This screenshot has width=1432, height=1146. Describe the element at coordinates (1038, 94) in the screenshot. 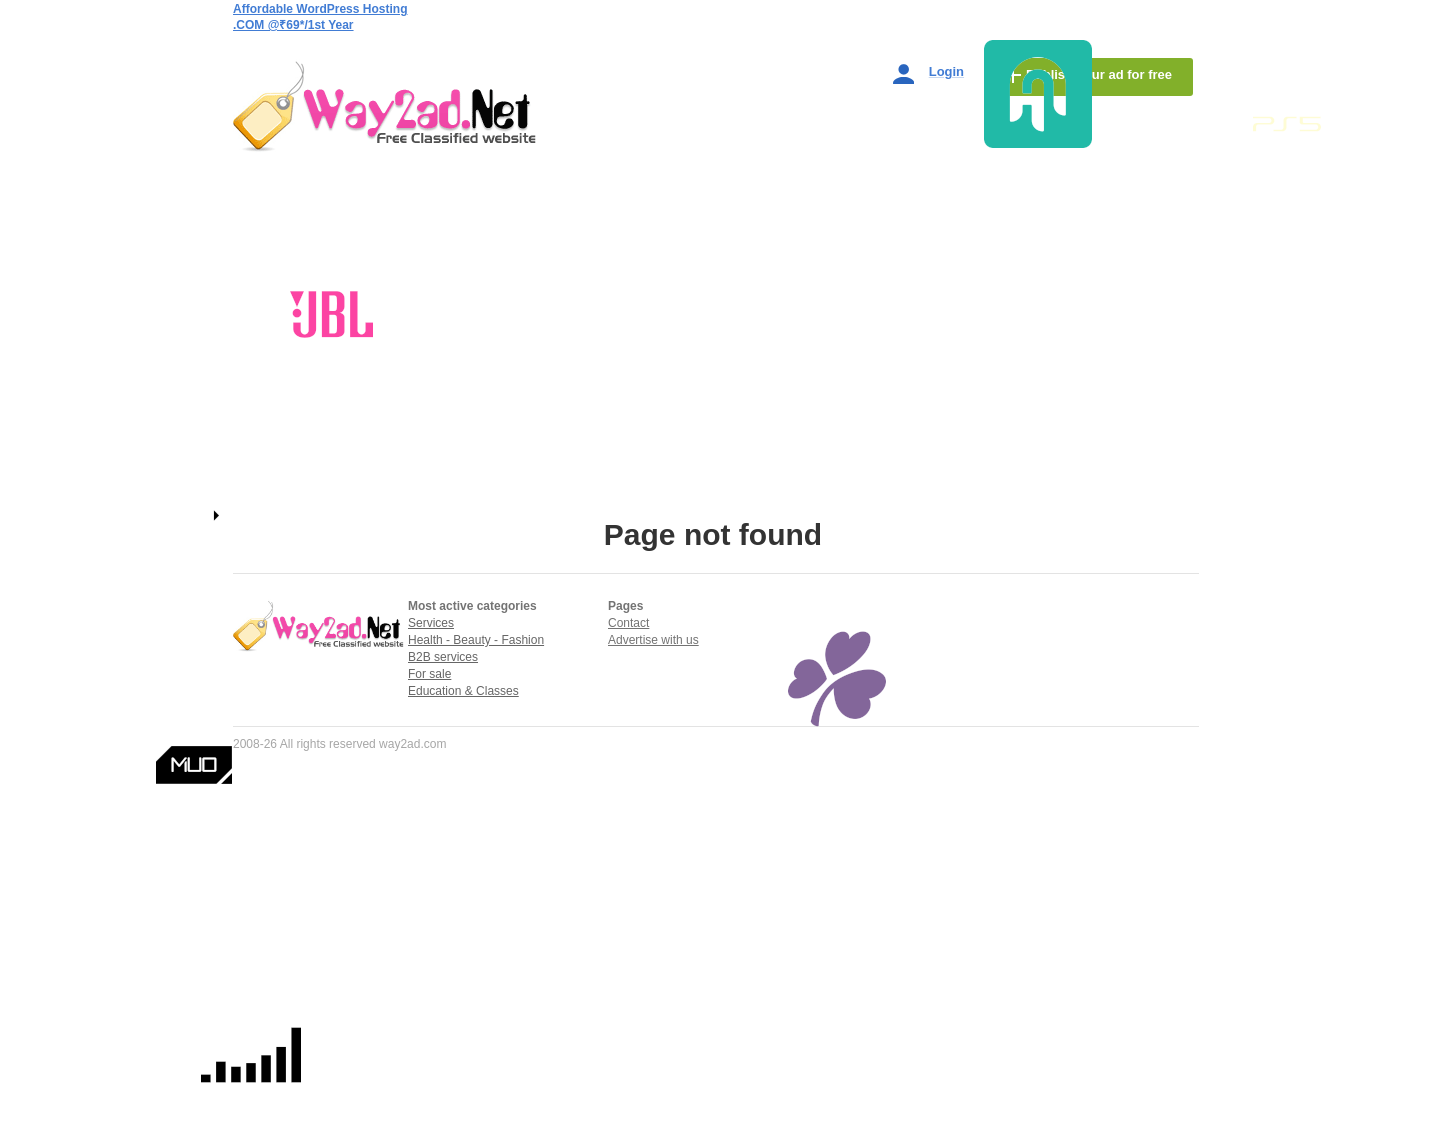

I see `open the Haystack app` at that location.